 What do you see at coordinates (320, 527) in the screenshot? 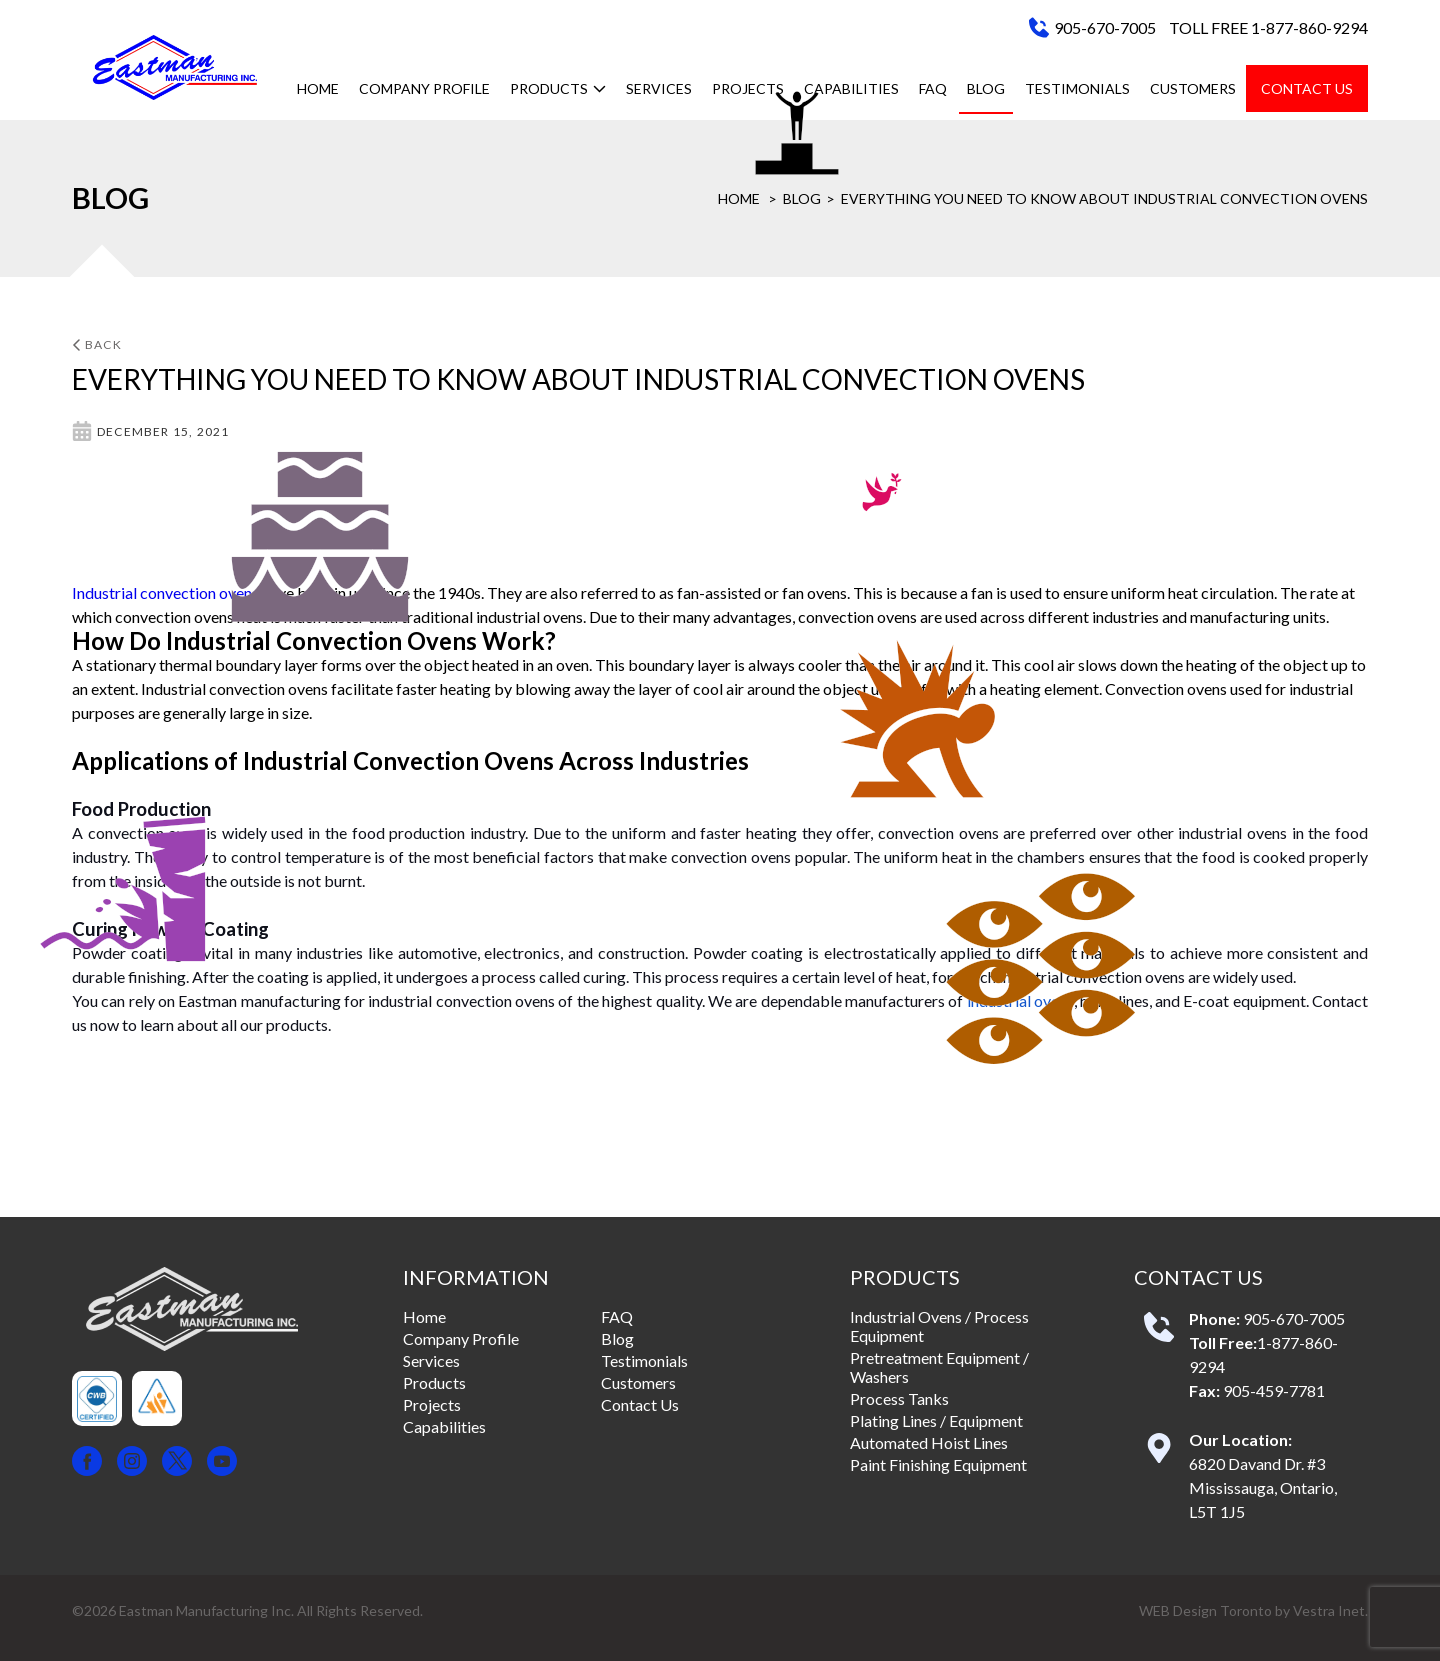
I see `view cake or bakery options` at bounding box center [320, 527].